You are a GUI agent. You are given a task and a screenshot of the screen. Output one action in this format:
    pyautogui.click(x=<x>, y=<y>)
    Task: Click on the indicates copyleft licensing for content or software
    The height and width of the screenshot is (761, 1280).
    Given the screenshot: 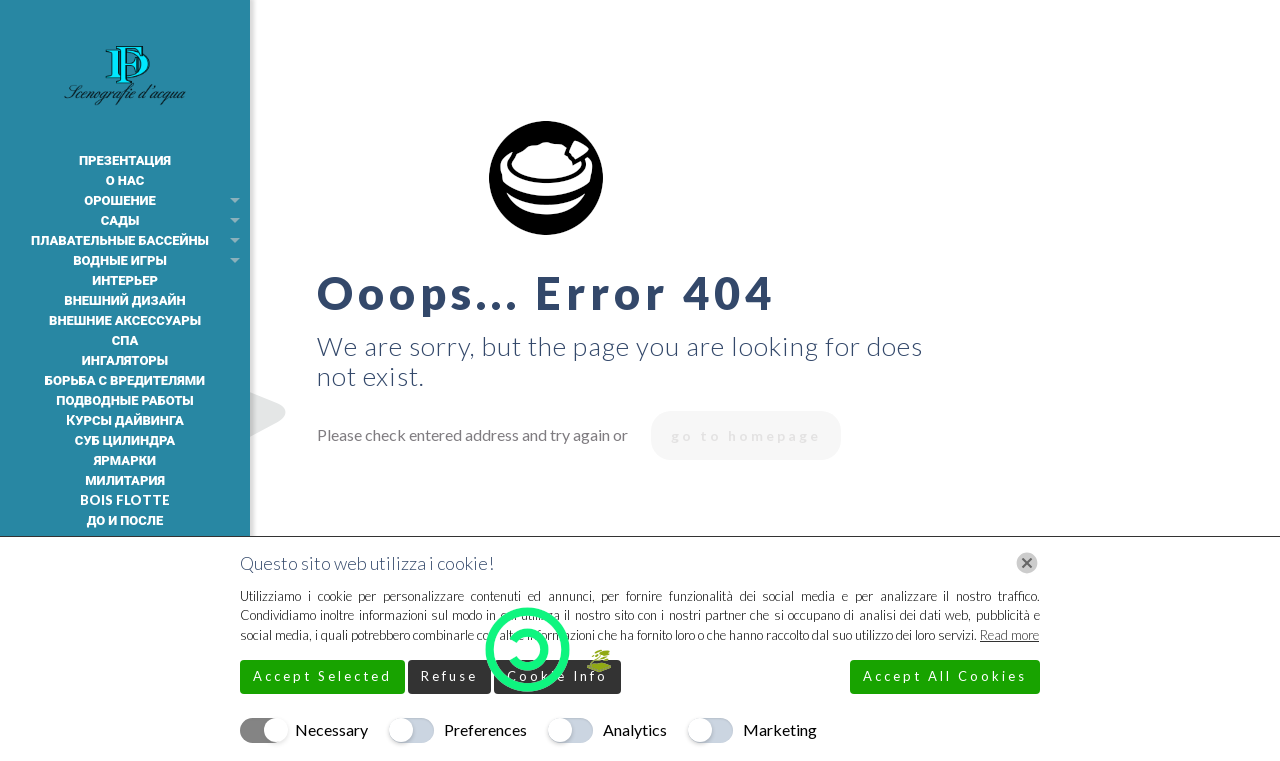 What is the action you would take?
    pyautogui.click(x=527, y=649)
    